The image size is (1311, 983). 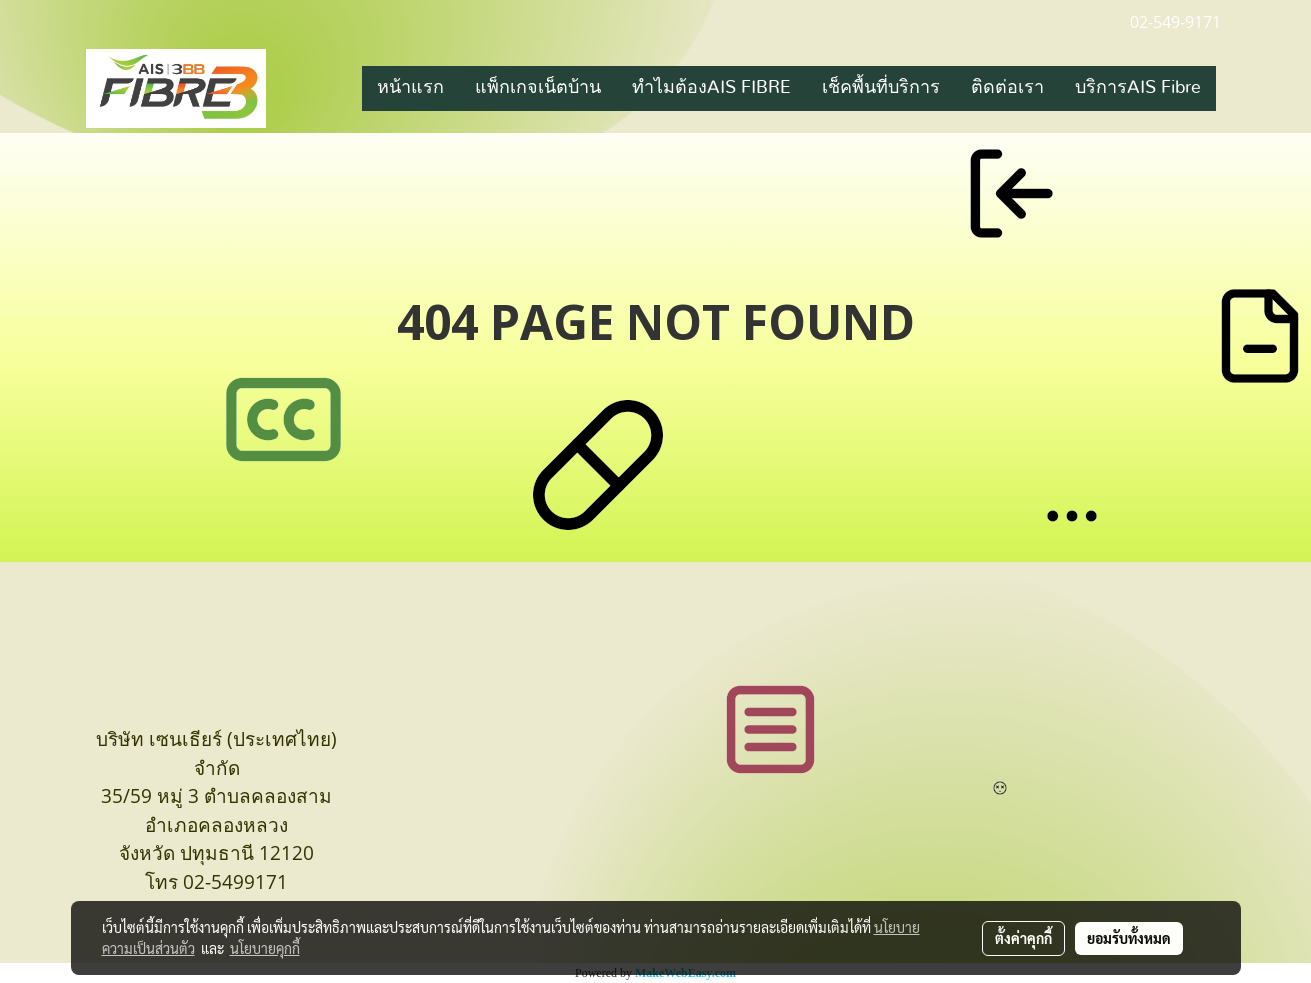 What do you see at coordinates (1260, 336) in the screenshot?
I see `remove a file or document` at bounding box center [1260, 336].